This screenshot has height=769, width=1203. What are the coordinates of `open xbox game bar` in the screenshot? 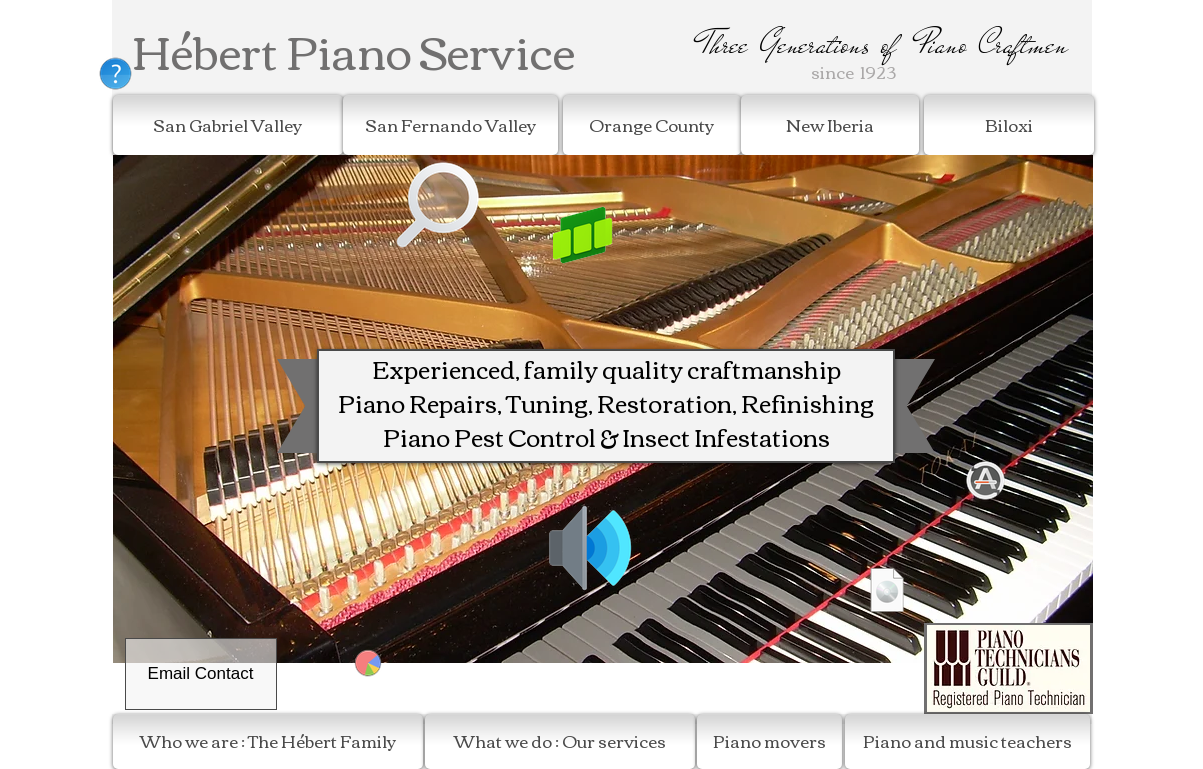 It's located at (583, 235).